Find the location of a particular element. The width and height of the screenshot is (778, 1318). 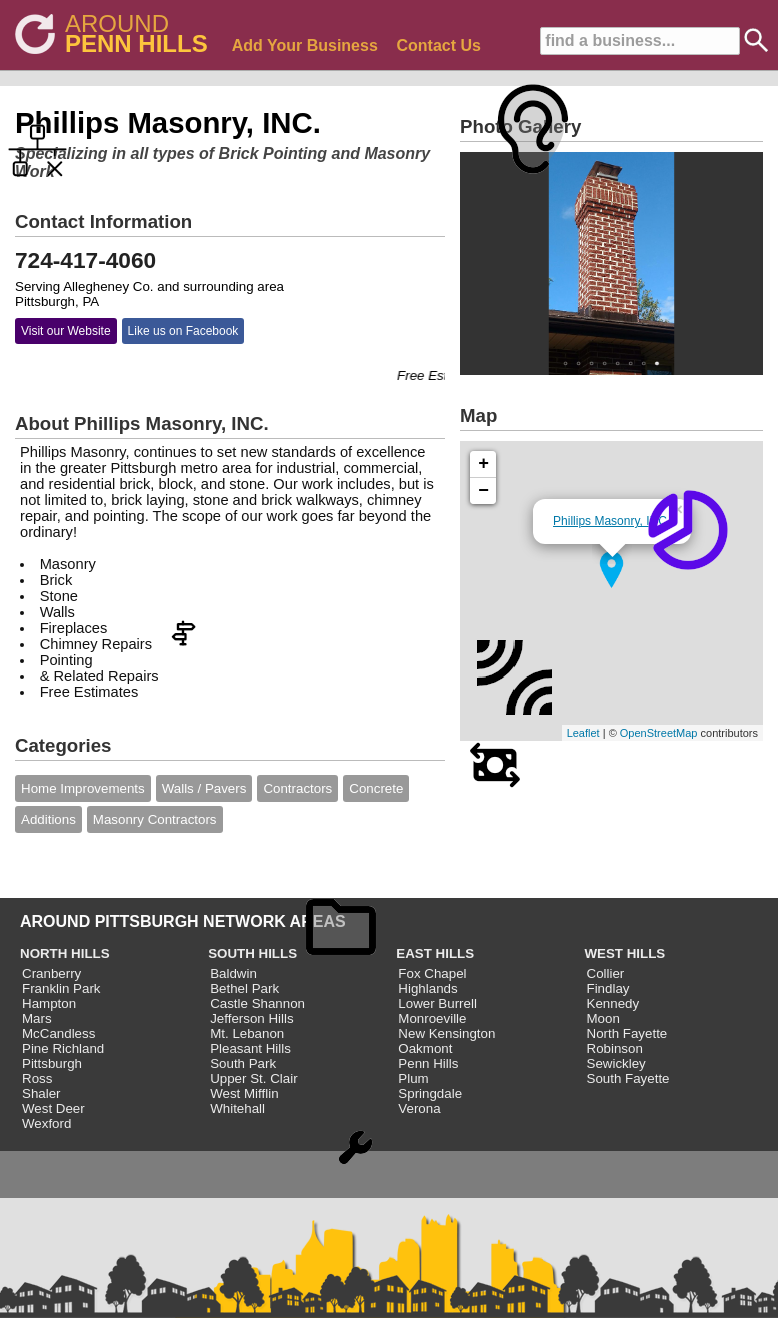

transfer money between accounts is located at coordinates (495, 765).